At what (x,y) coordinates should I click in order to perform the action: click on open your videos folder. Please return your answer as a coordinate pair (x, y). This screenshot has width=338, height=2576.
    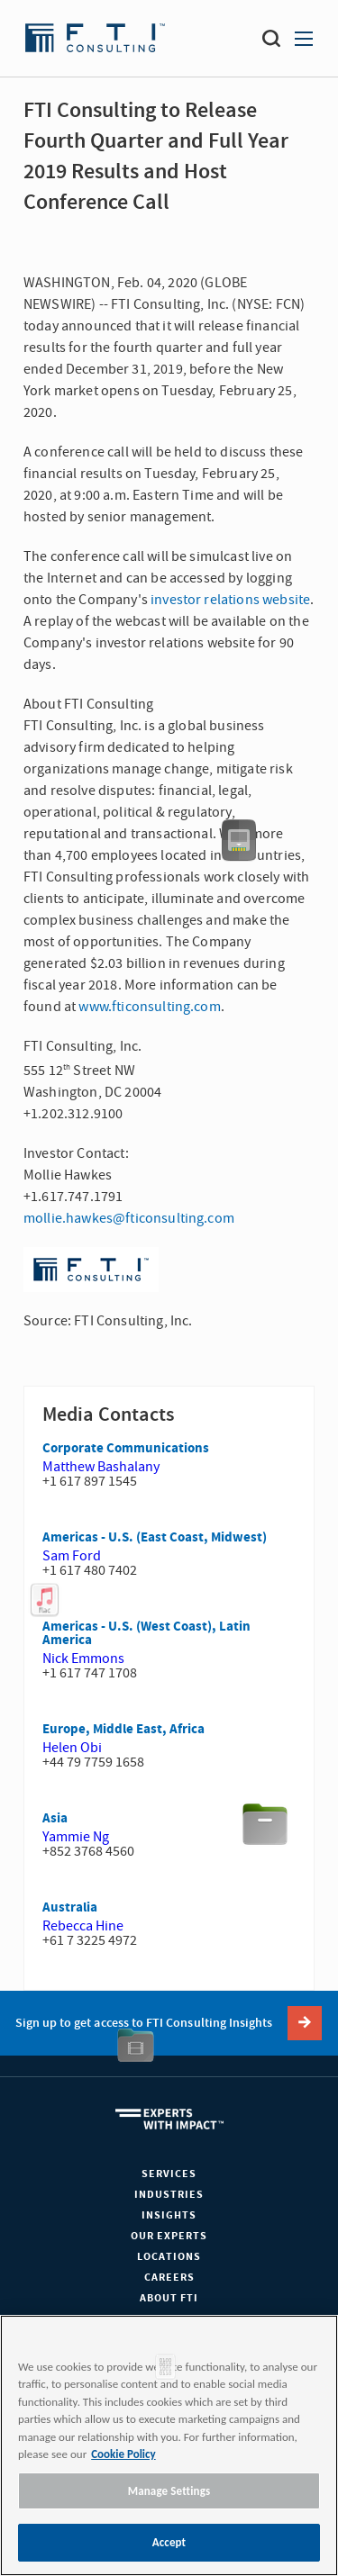
    Looking at the image, I should click on (135, 2045).